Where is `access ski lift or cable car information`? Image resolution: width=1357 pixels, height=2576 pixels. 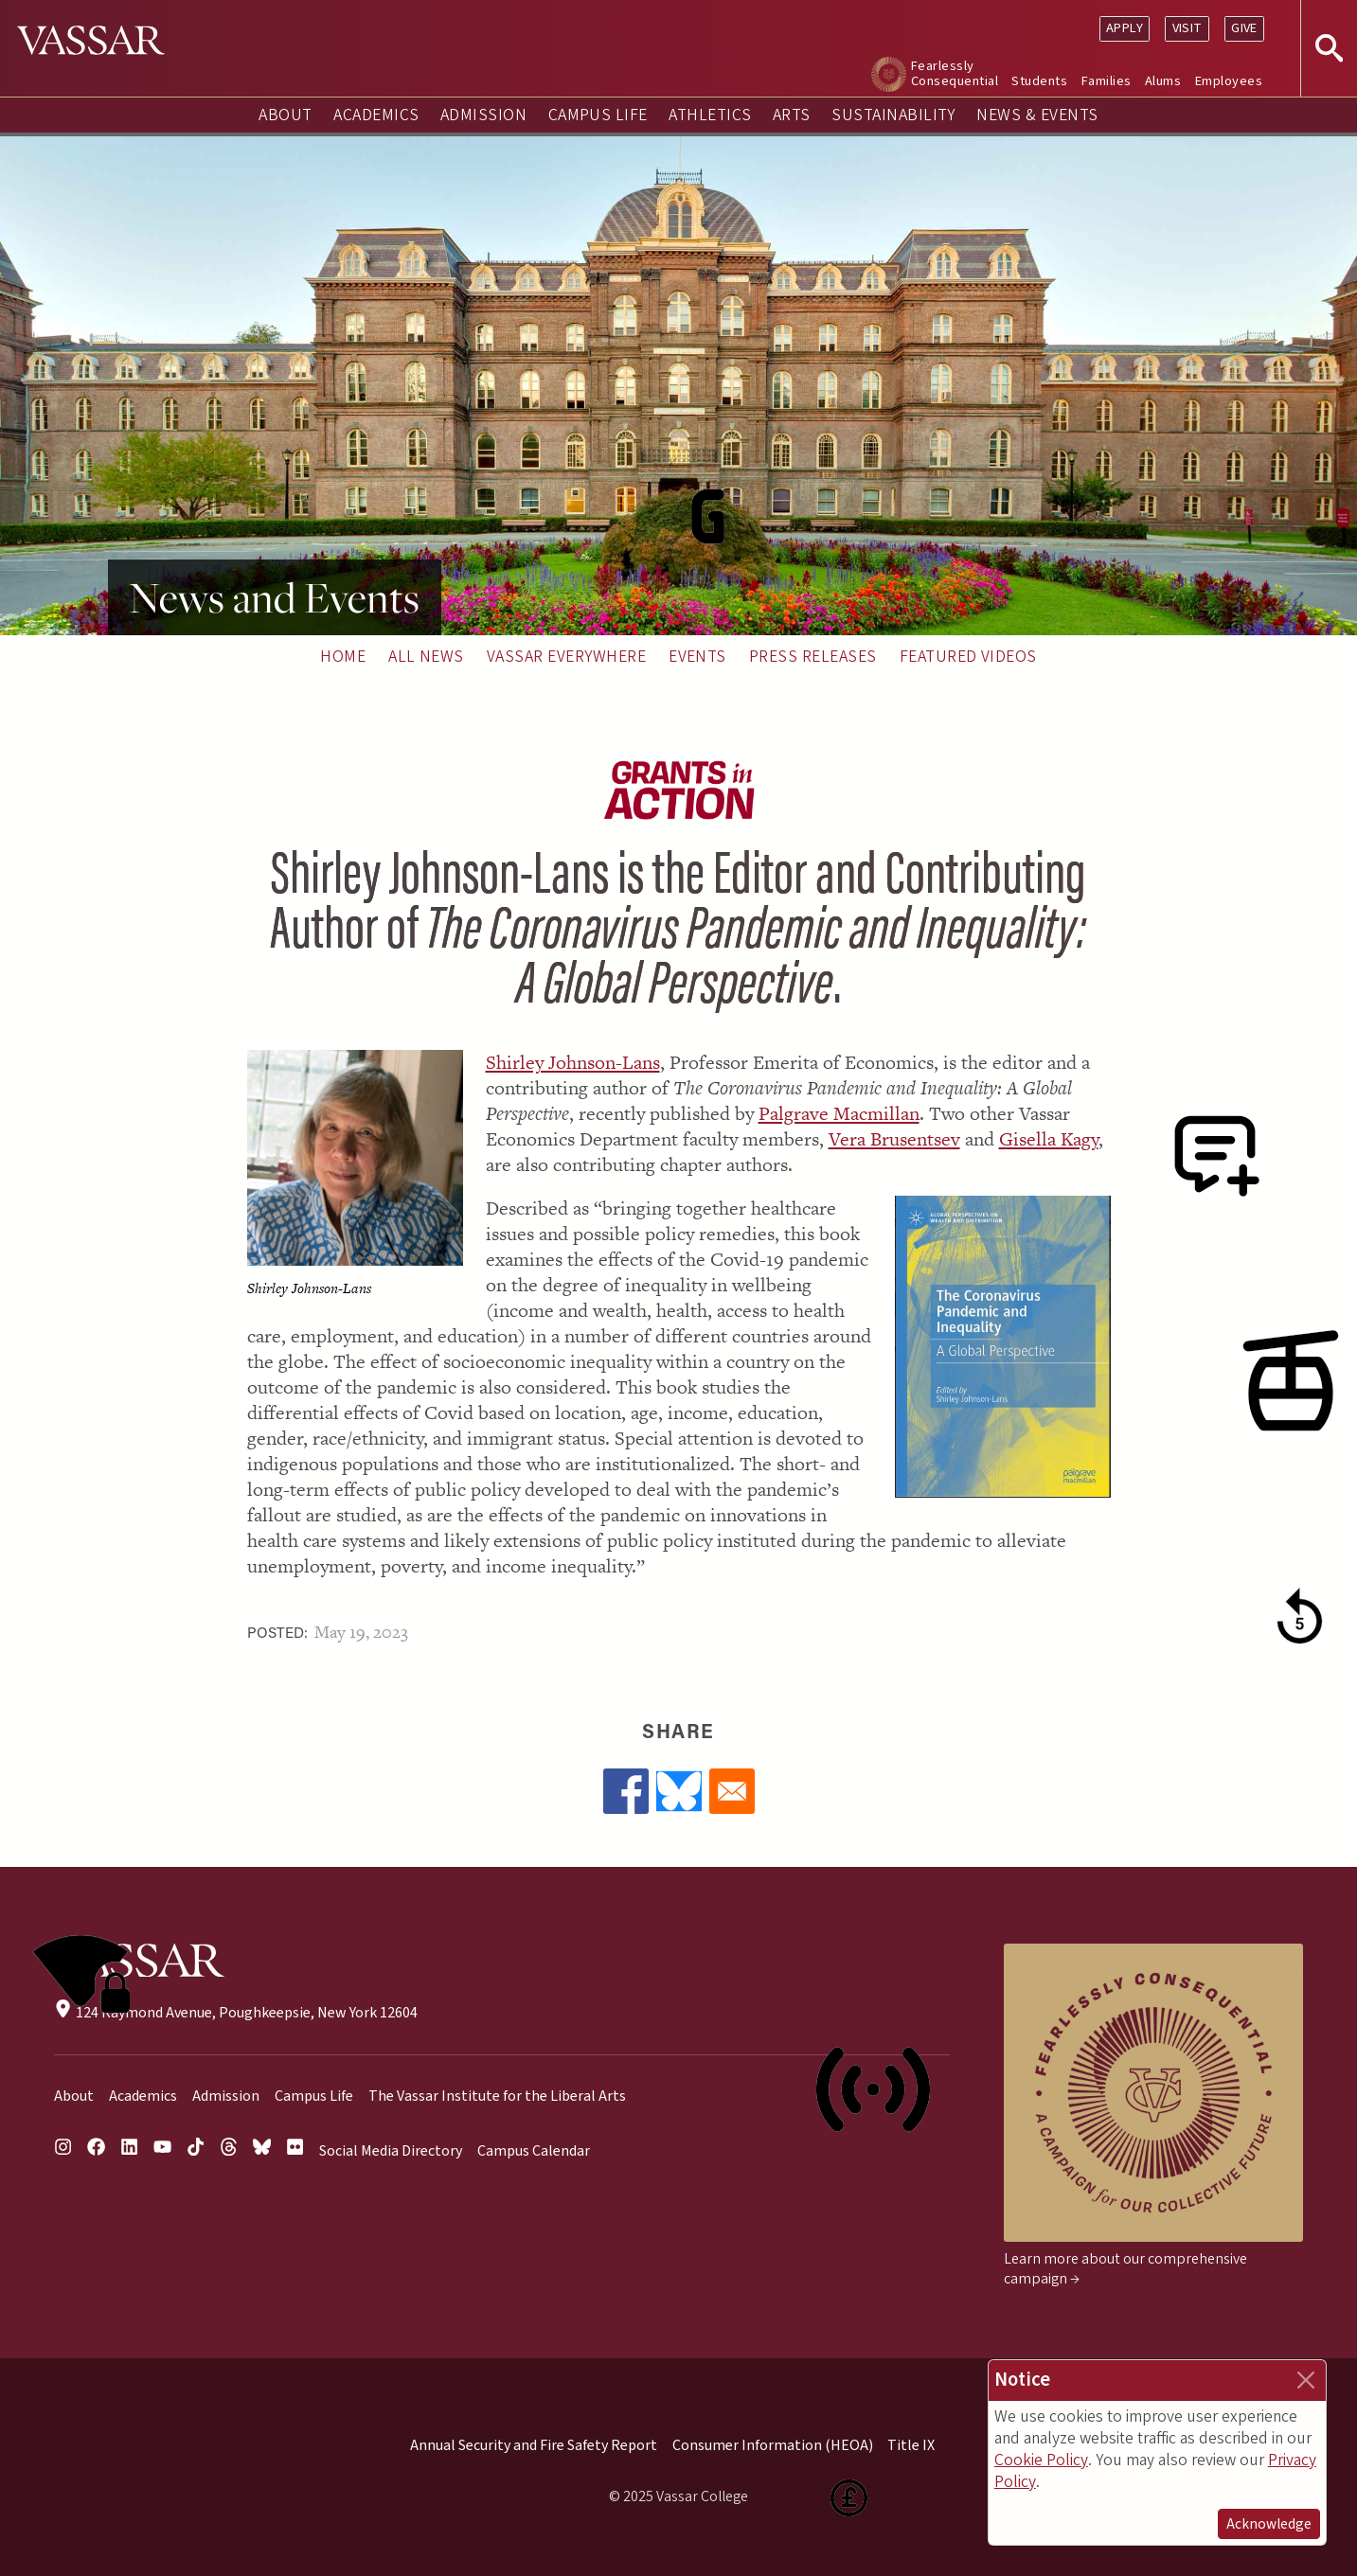
access ski lift or cable car information is located at coordinates (1291, 1383).